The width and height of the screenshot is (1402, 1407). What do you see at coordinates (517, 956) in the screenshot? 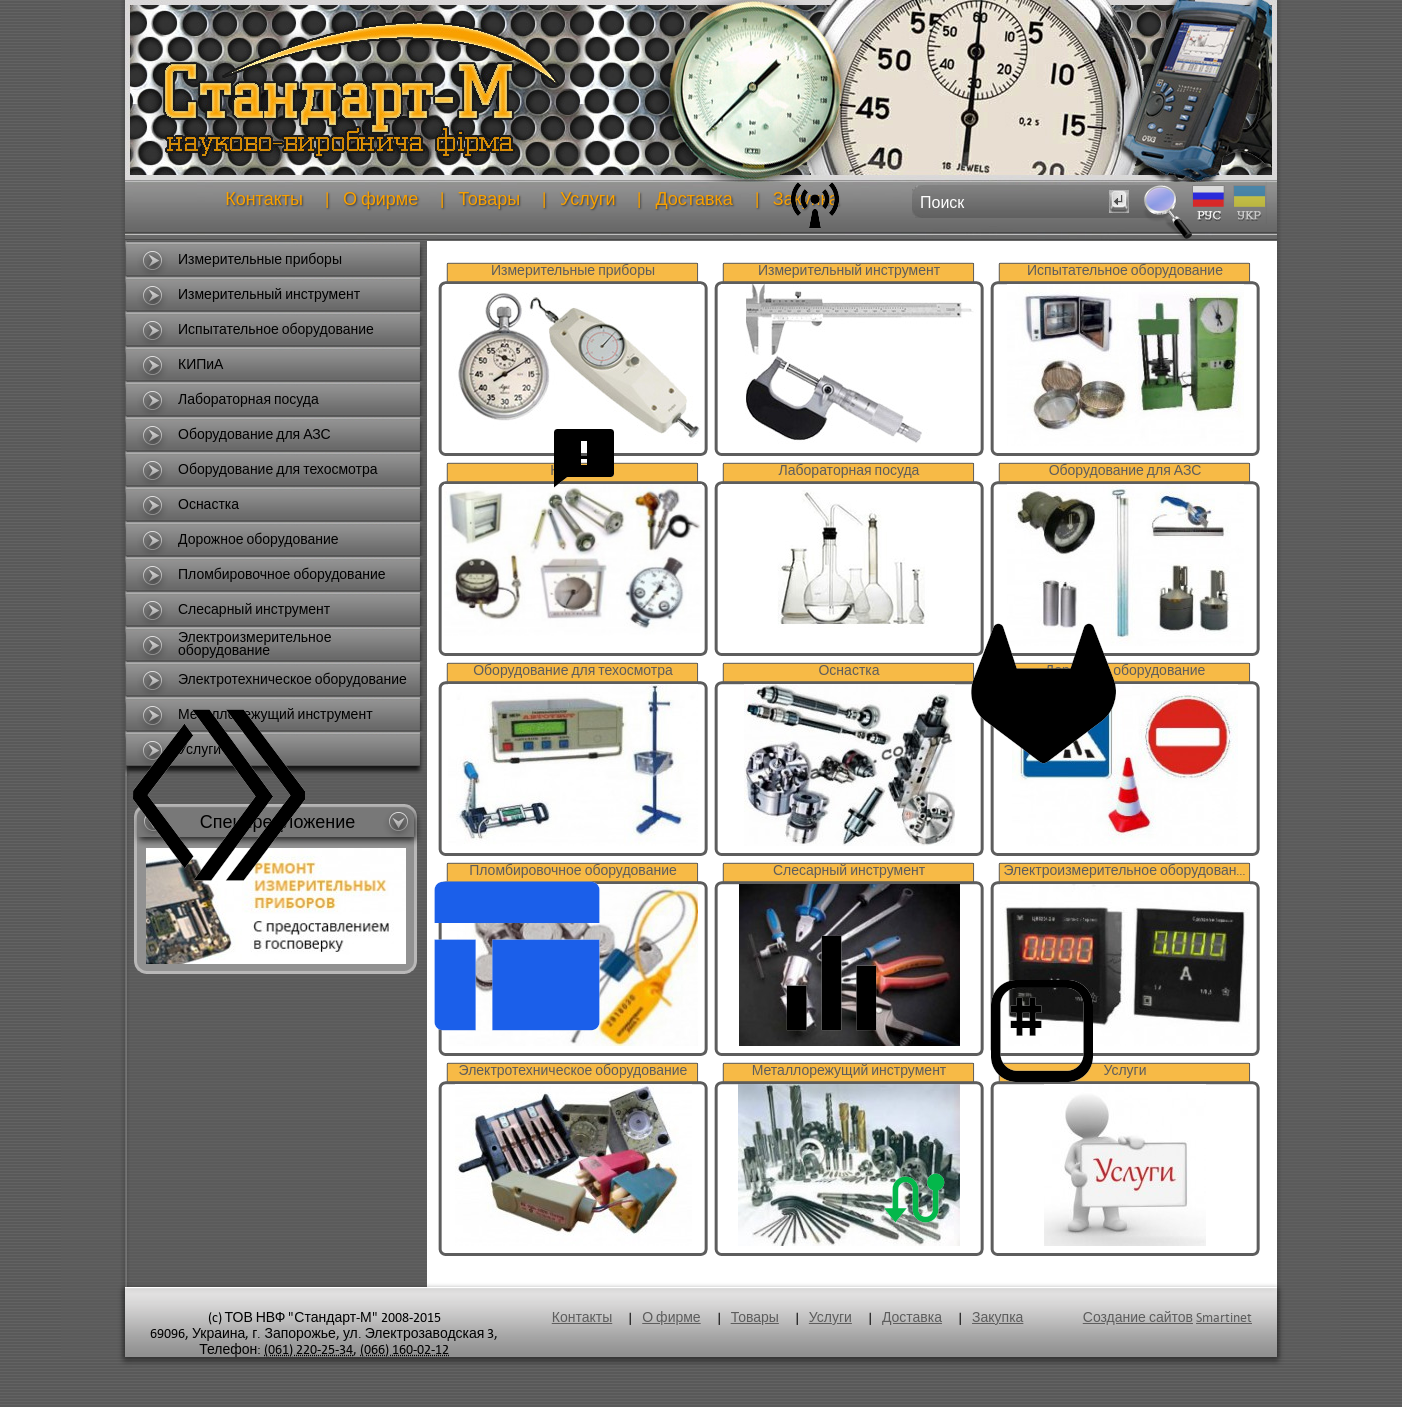
I see `switch to header with two-column layout` at bounding box center [517, 956].